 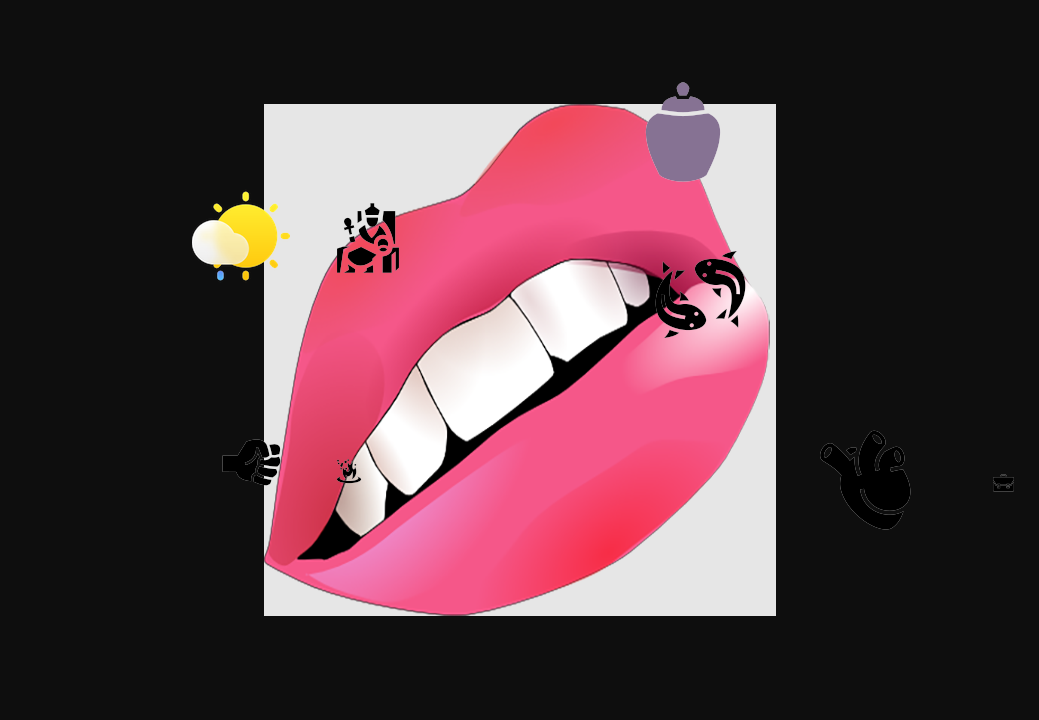 What do you see at coordinates (867, 480) in the screenshot?
I see `view health or vital statistics` at bounding box center [867, 480].